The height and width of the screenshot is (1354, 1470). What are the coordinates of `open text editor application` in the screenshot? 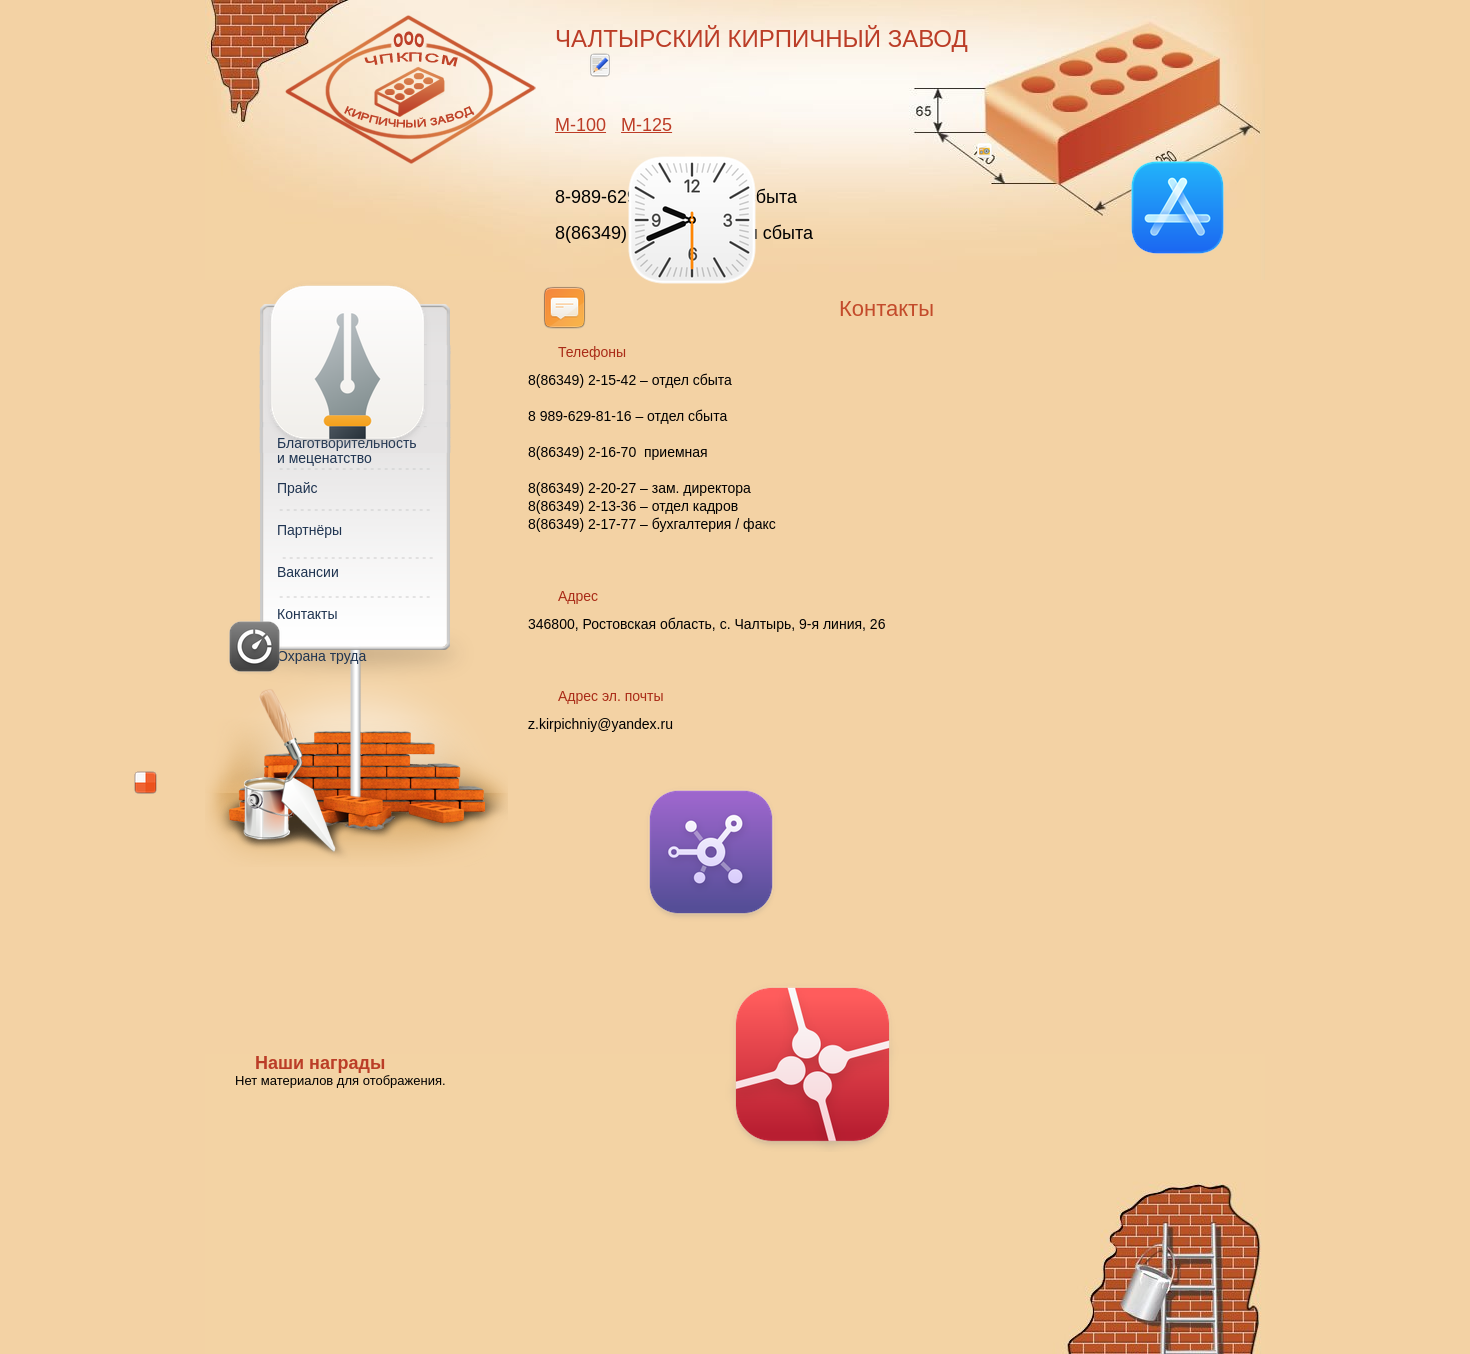 It's located at (600, 65).